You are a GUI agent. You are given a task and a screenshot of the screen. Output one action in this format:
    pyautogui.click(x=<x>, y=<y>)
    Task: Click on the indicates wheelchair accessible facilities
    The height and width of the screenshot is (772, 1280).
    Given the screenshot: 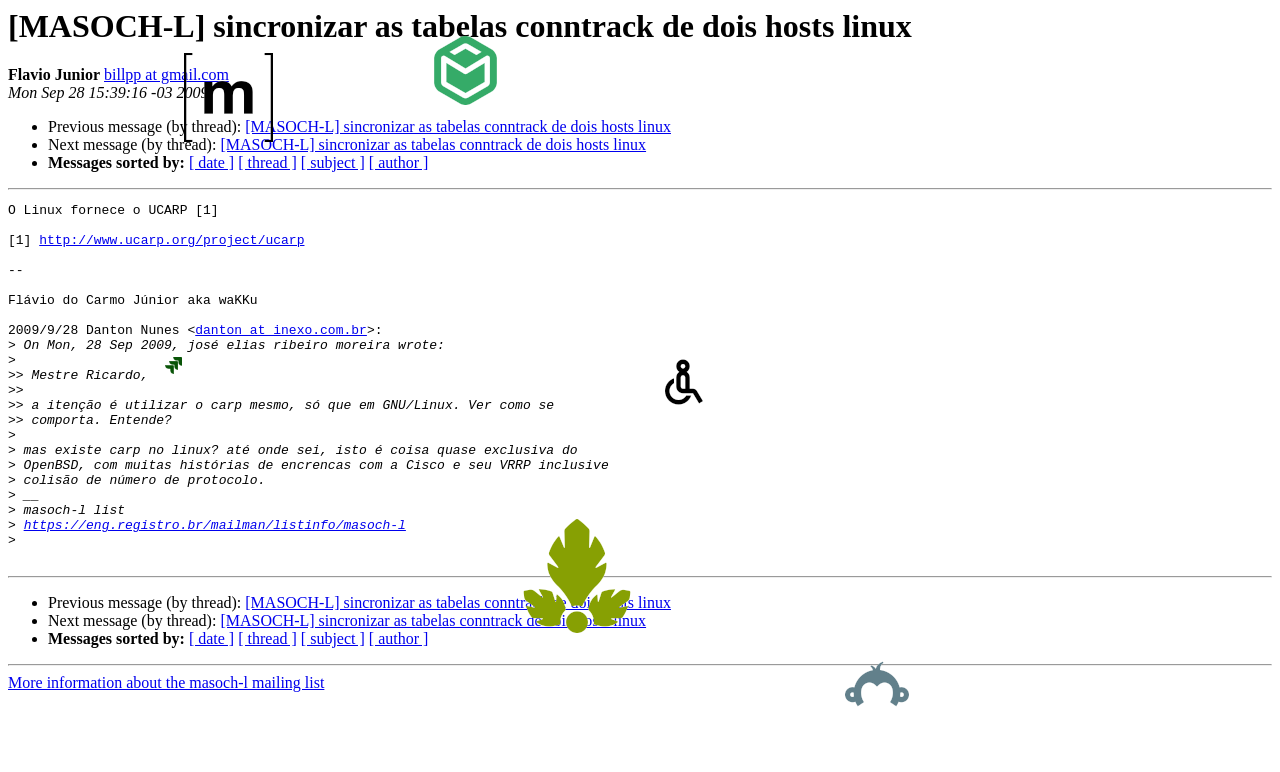 What is the action you would take?
    pyautogui.click(x=683, y=382)
    